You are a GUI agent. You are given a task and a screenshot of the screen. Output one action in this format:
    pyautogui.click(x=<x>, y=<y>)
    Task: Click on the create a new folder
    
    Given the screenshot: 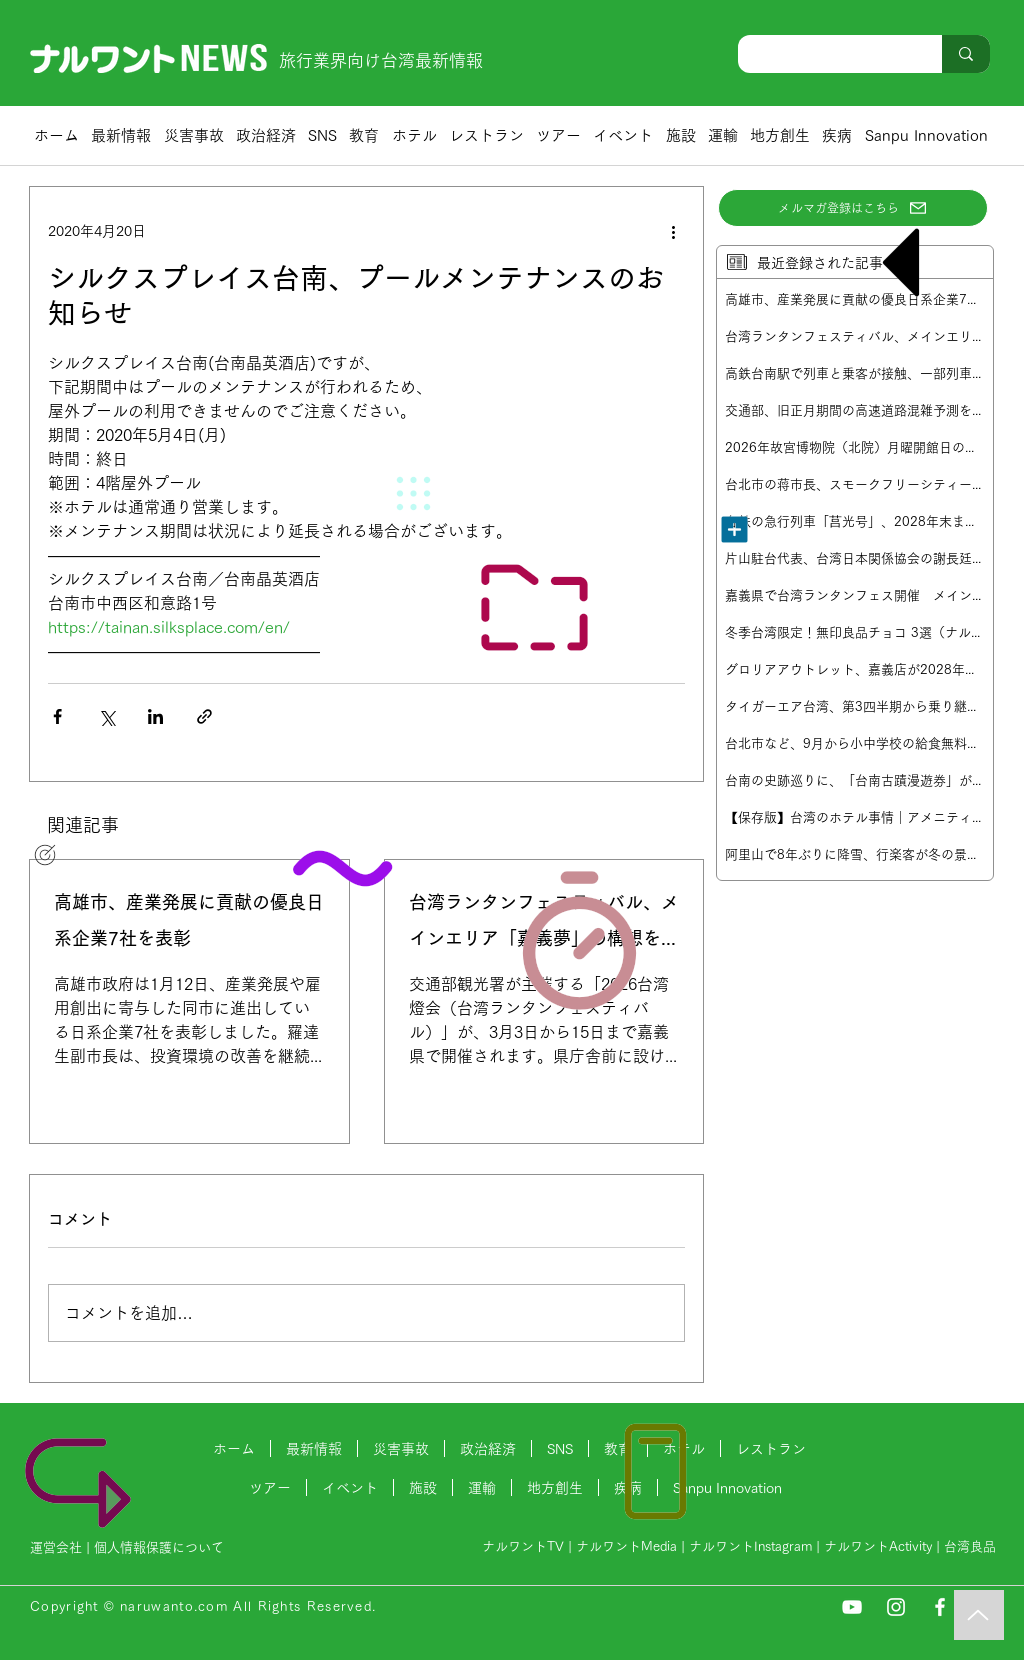 What is the action you would take?
    pyautogui.click(x=534, y=605)
    